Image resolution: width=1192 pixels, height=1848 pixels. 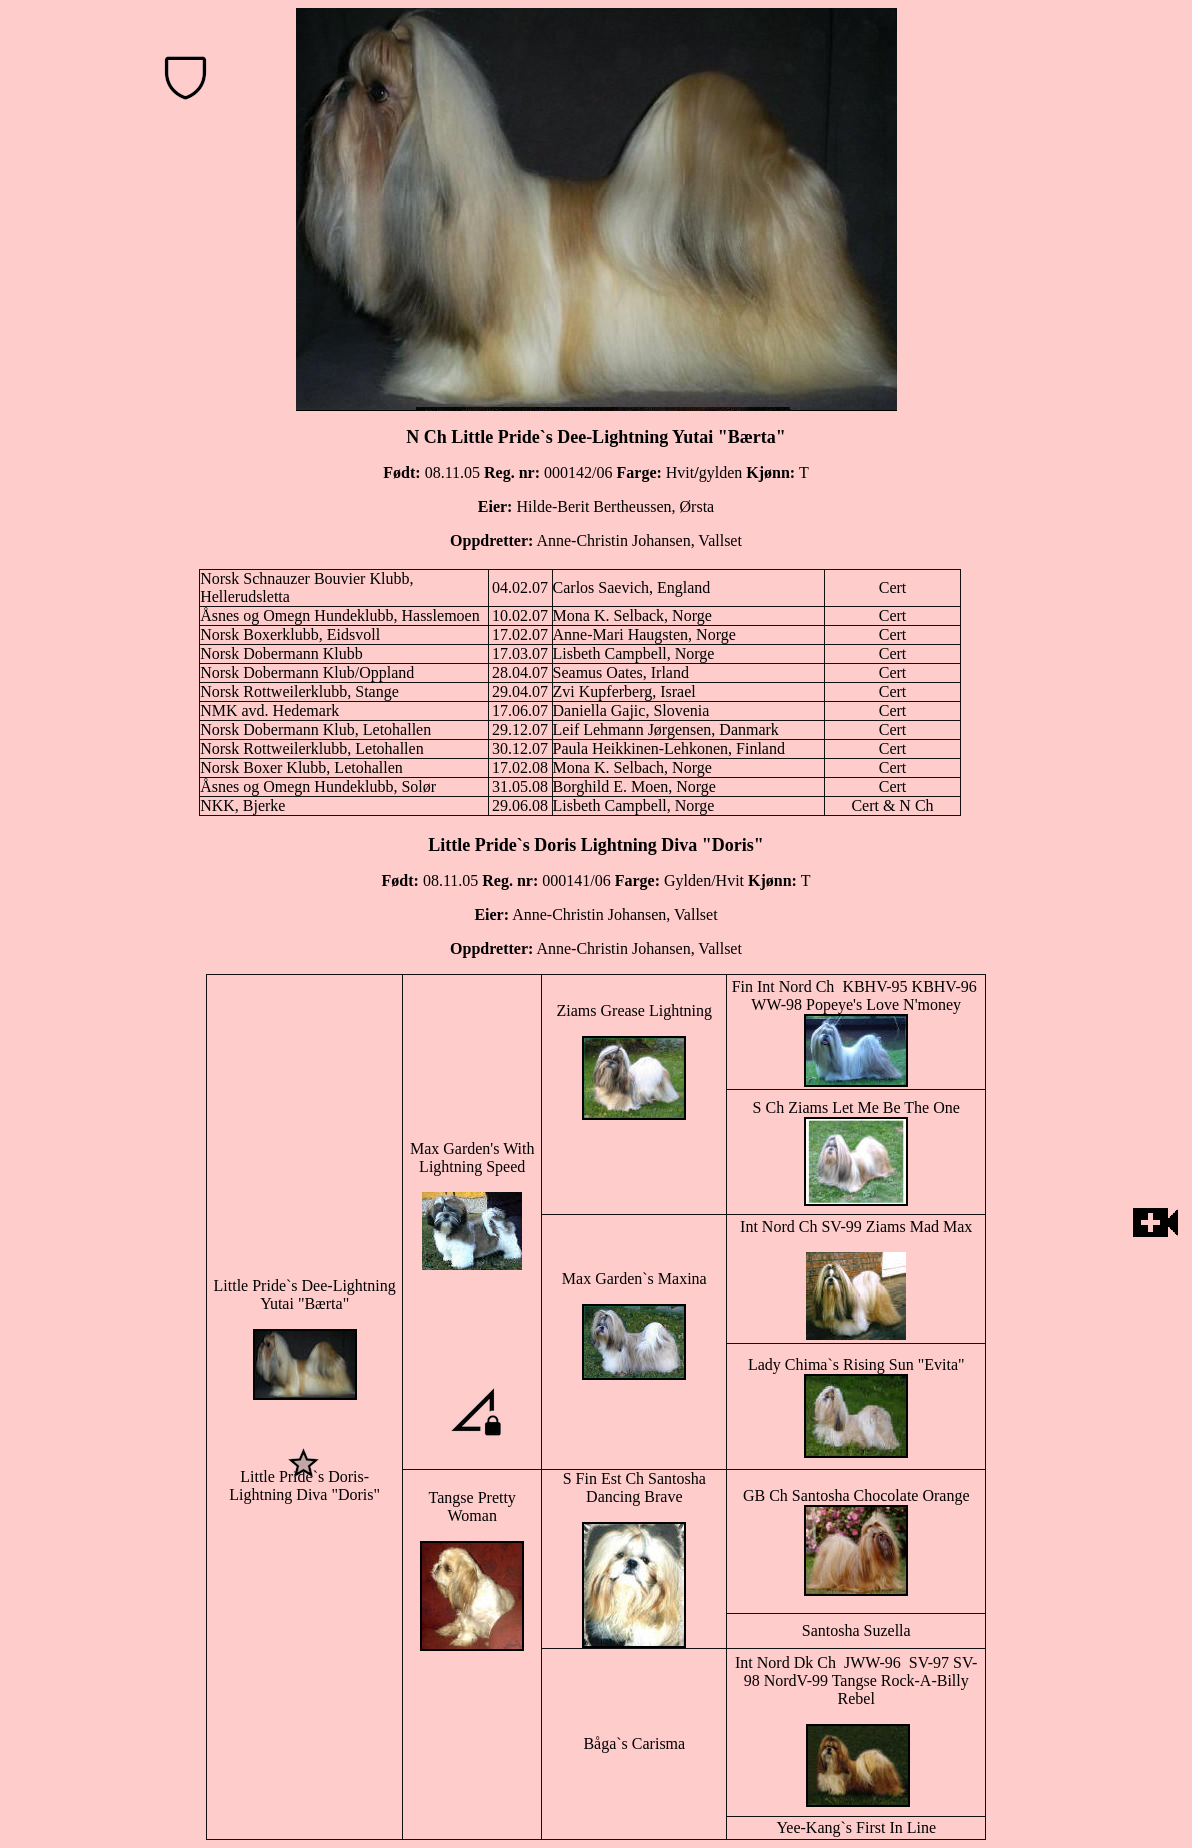 What do you see at coordinates (185, 75) in the screenshot?
I see `access security settings` at bounding box center [185, 75].